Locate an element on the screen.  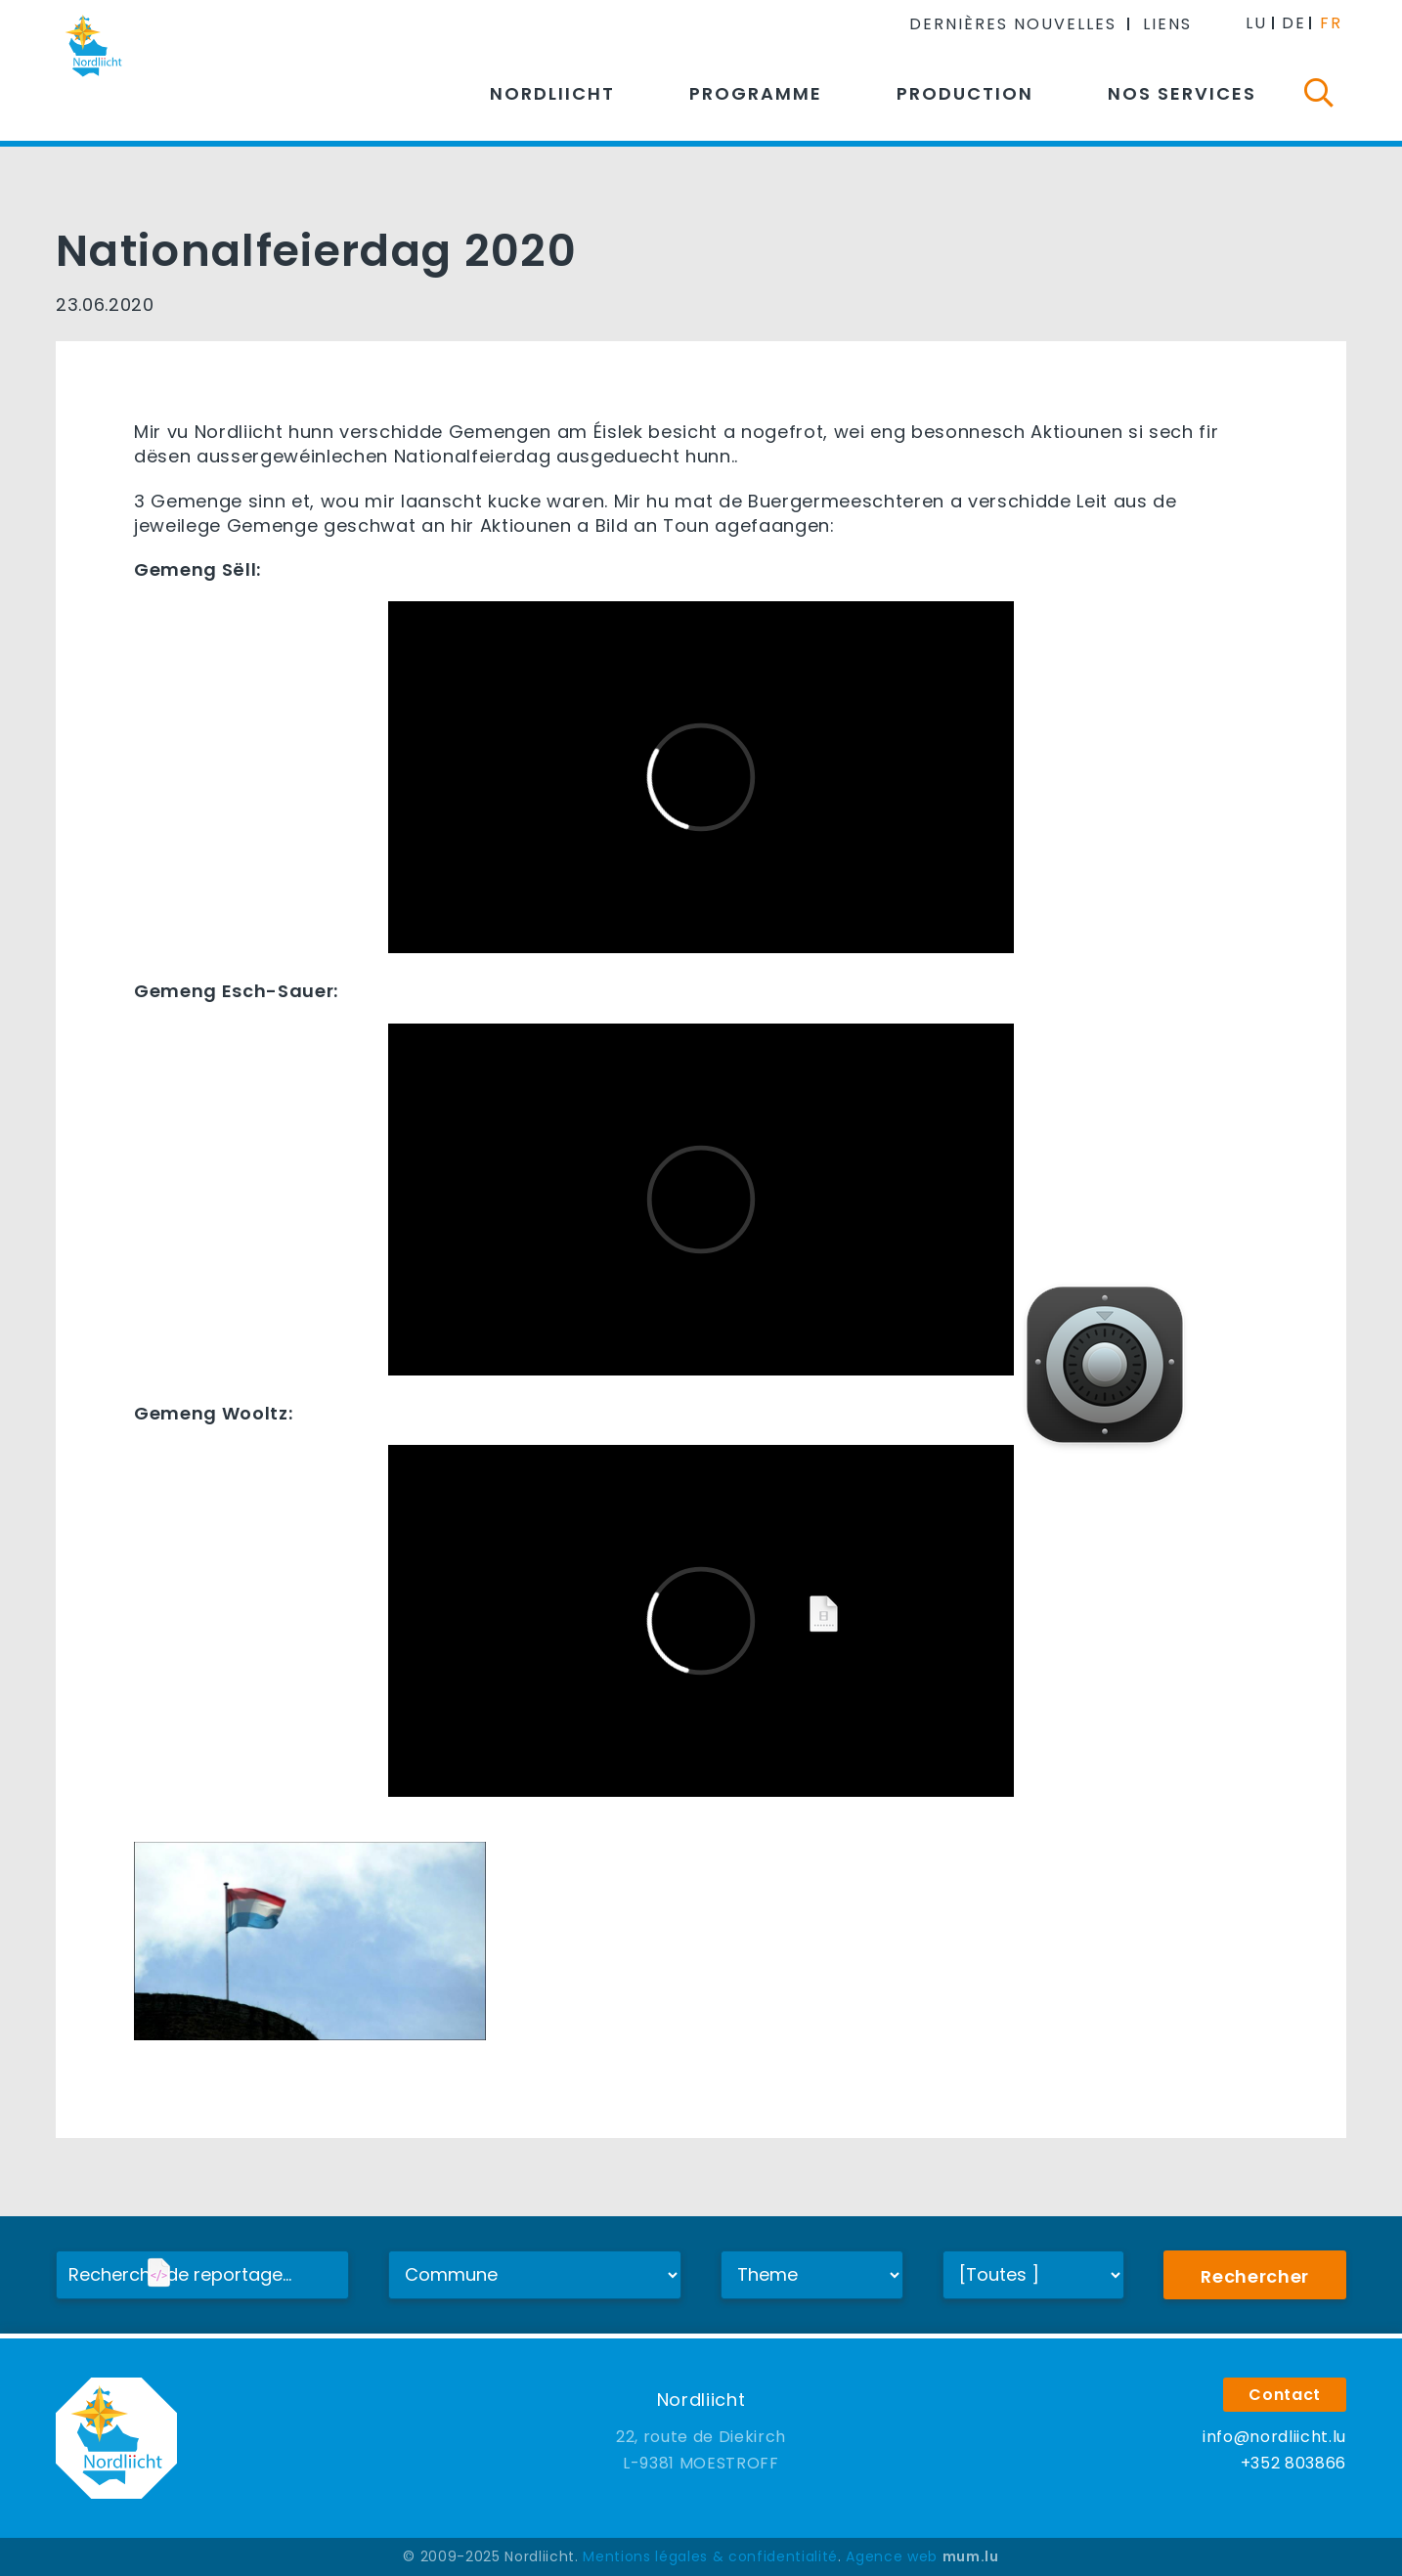
an xml file type indicator is located at coordinates (158, 2272).